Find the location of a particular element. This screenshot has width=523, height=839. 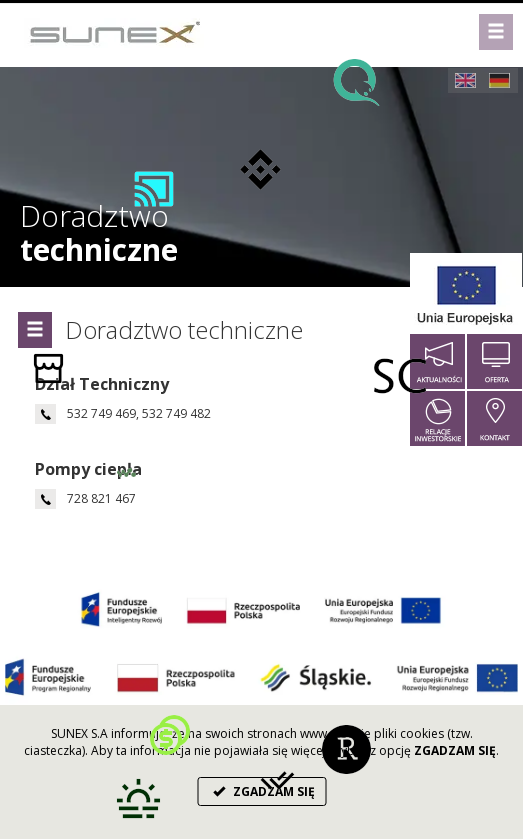

link to Scopus academic database is located at coordinates (400, 376).